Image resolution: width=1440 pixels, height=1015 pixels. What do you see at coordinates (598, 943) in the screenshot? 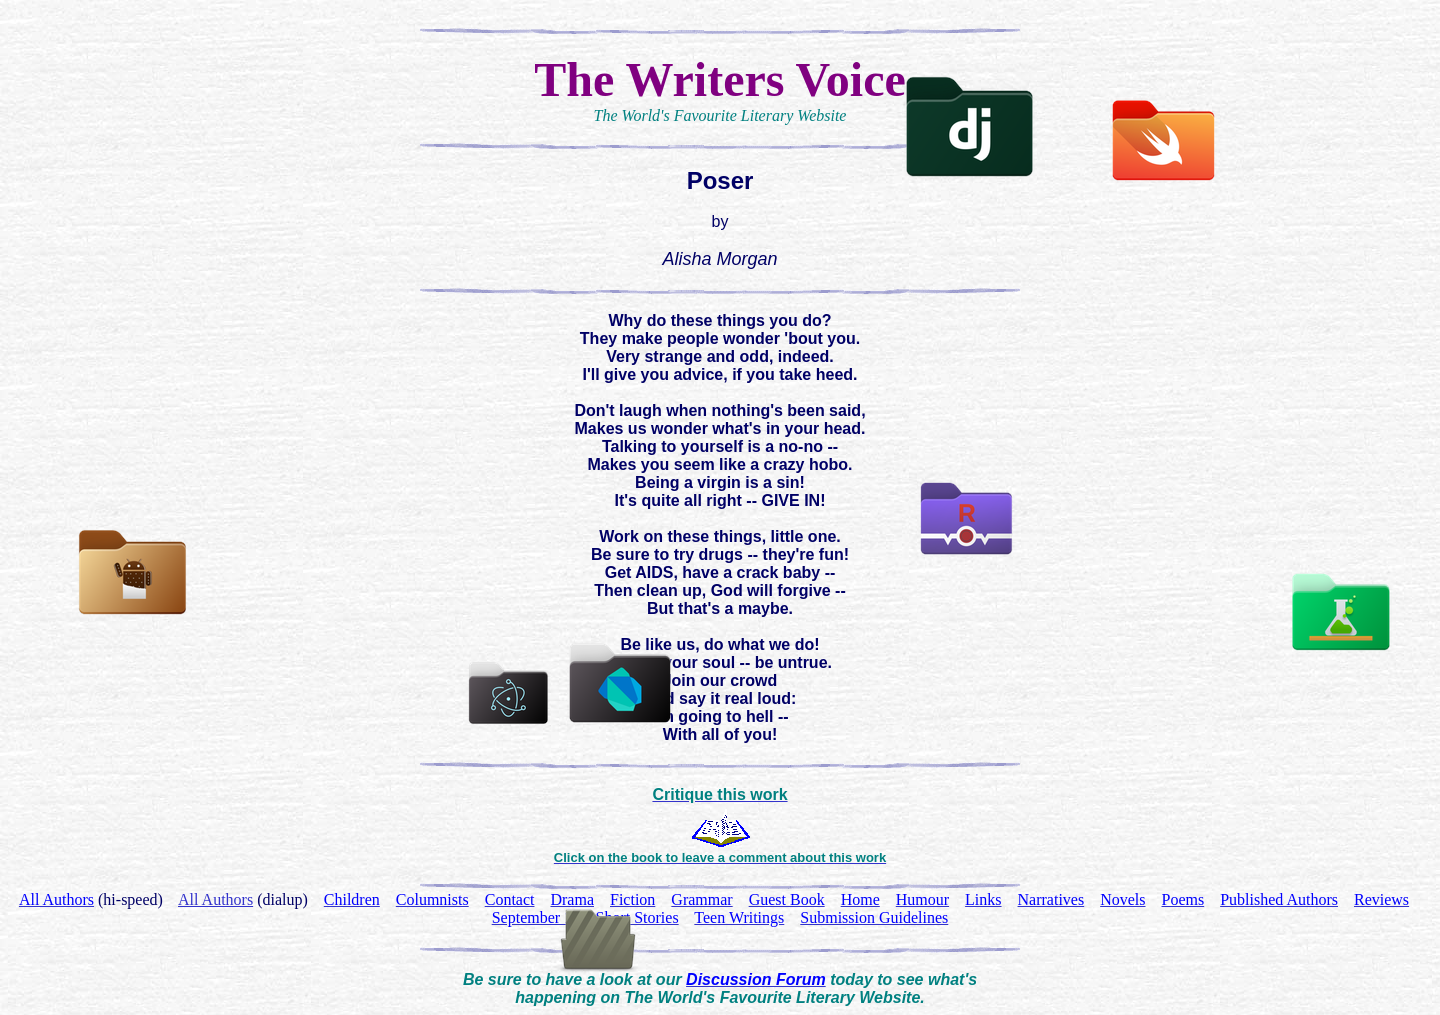
I see `indicates a folder currently being accessed or browsed` at bounding box center [598, 943].